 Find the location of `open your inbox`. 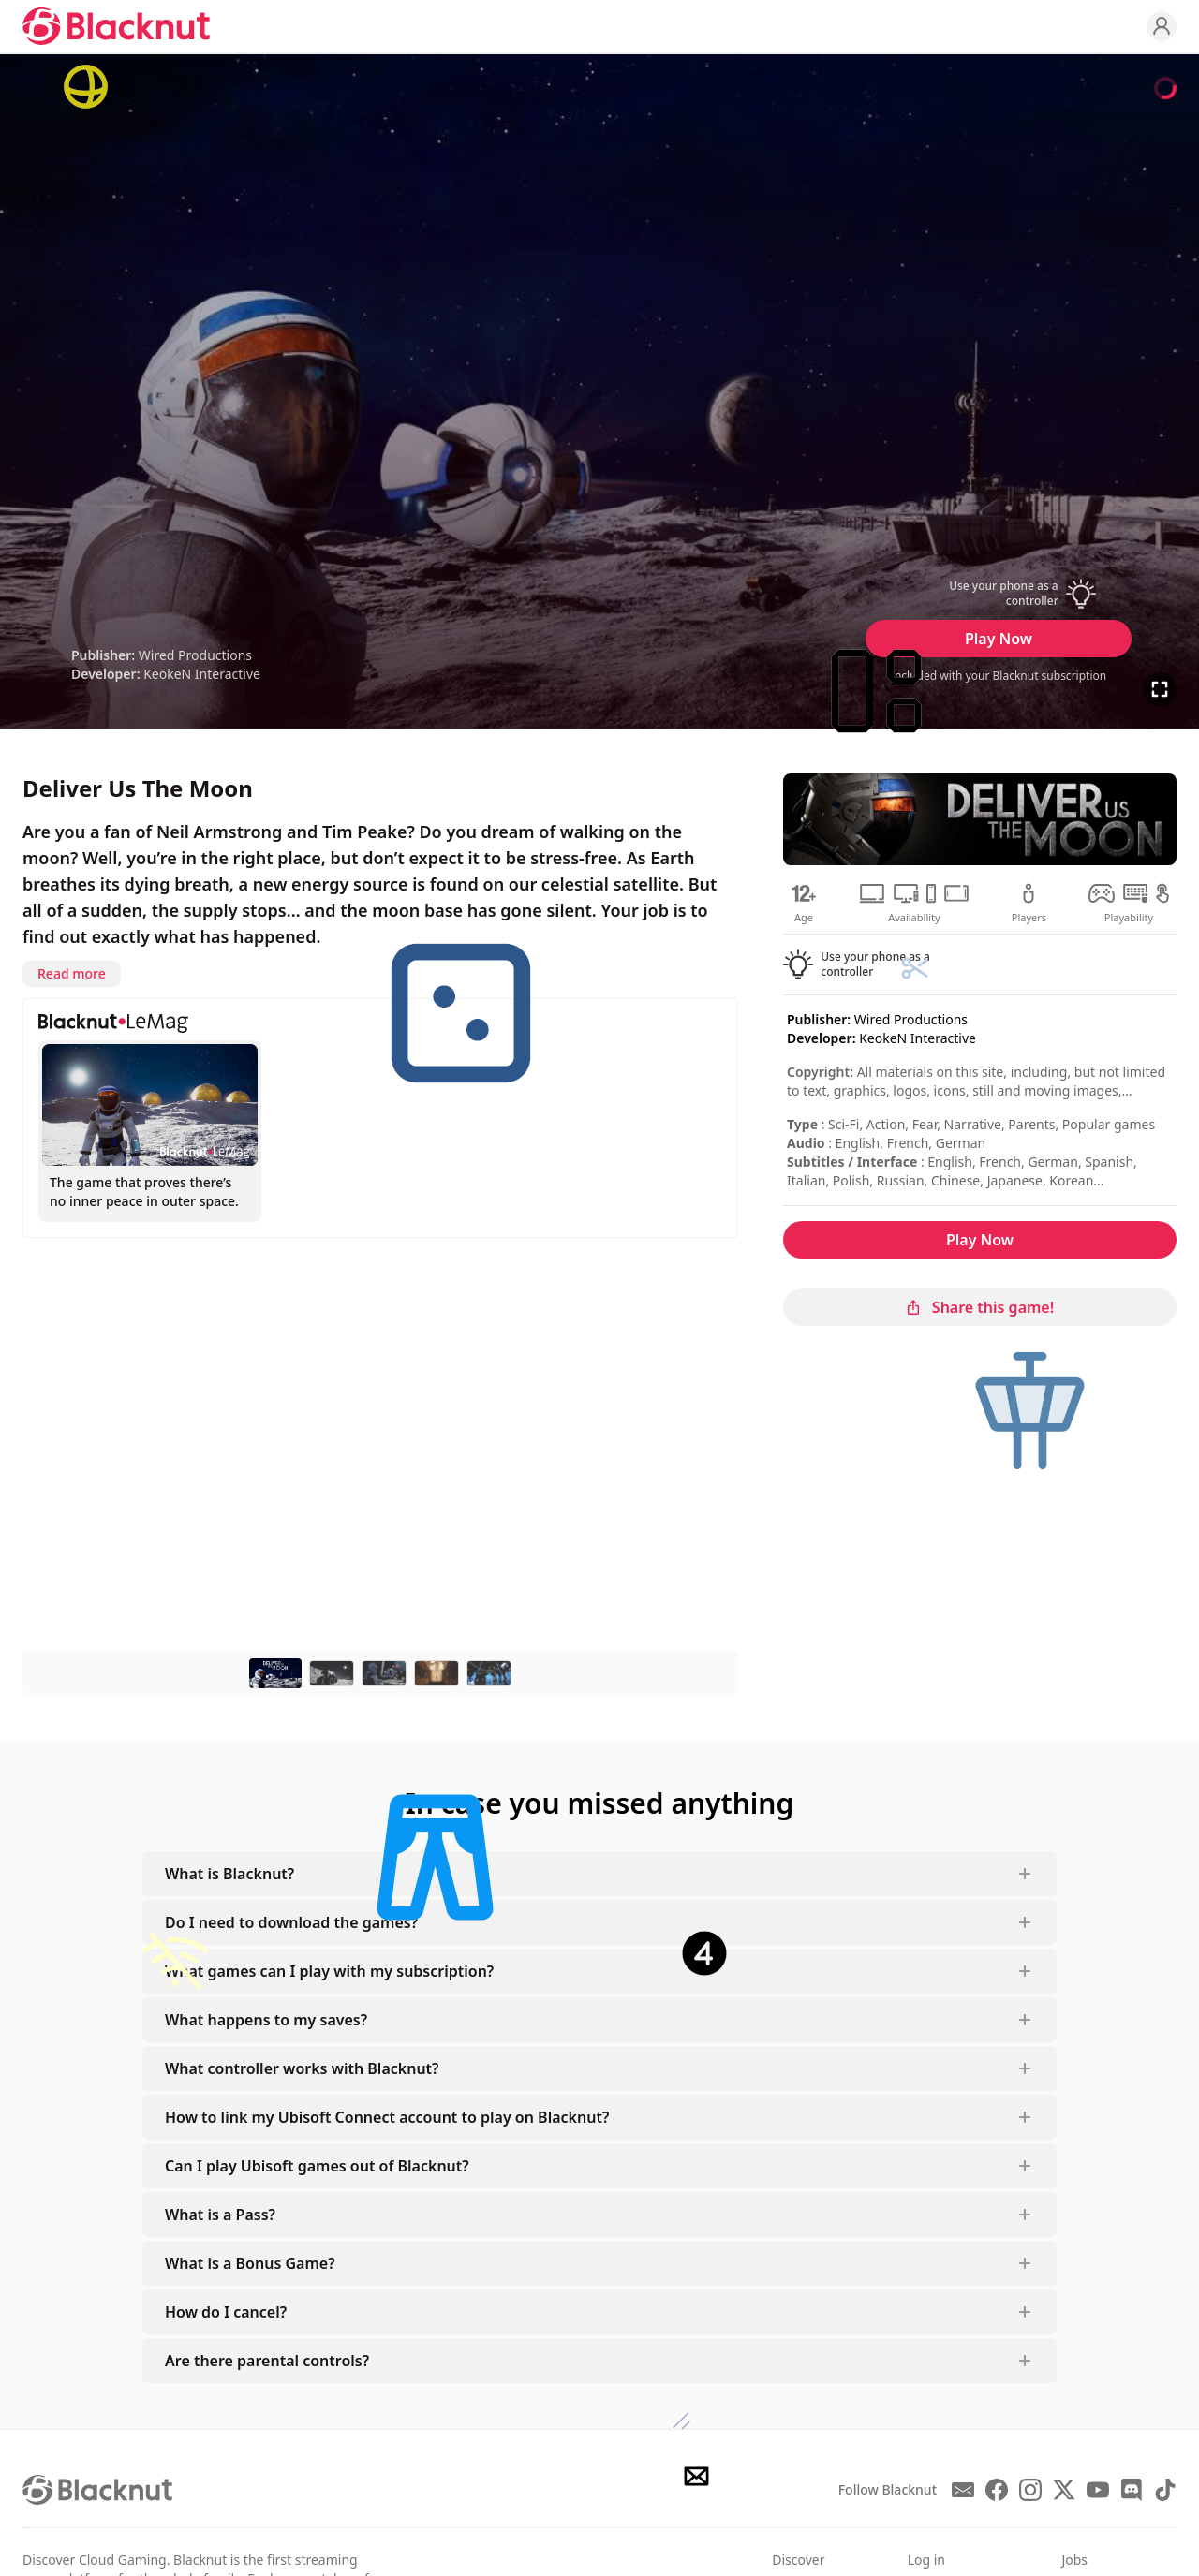

open your inbox is located at coordinates (696, 2476).